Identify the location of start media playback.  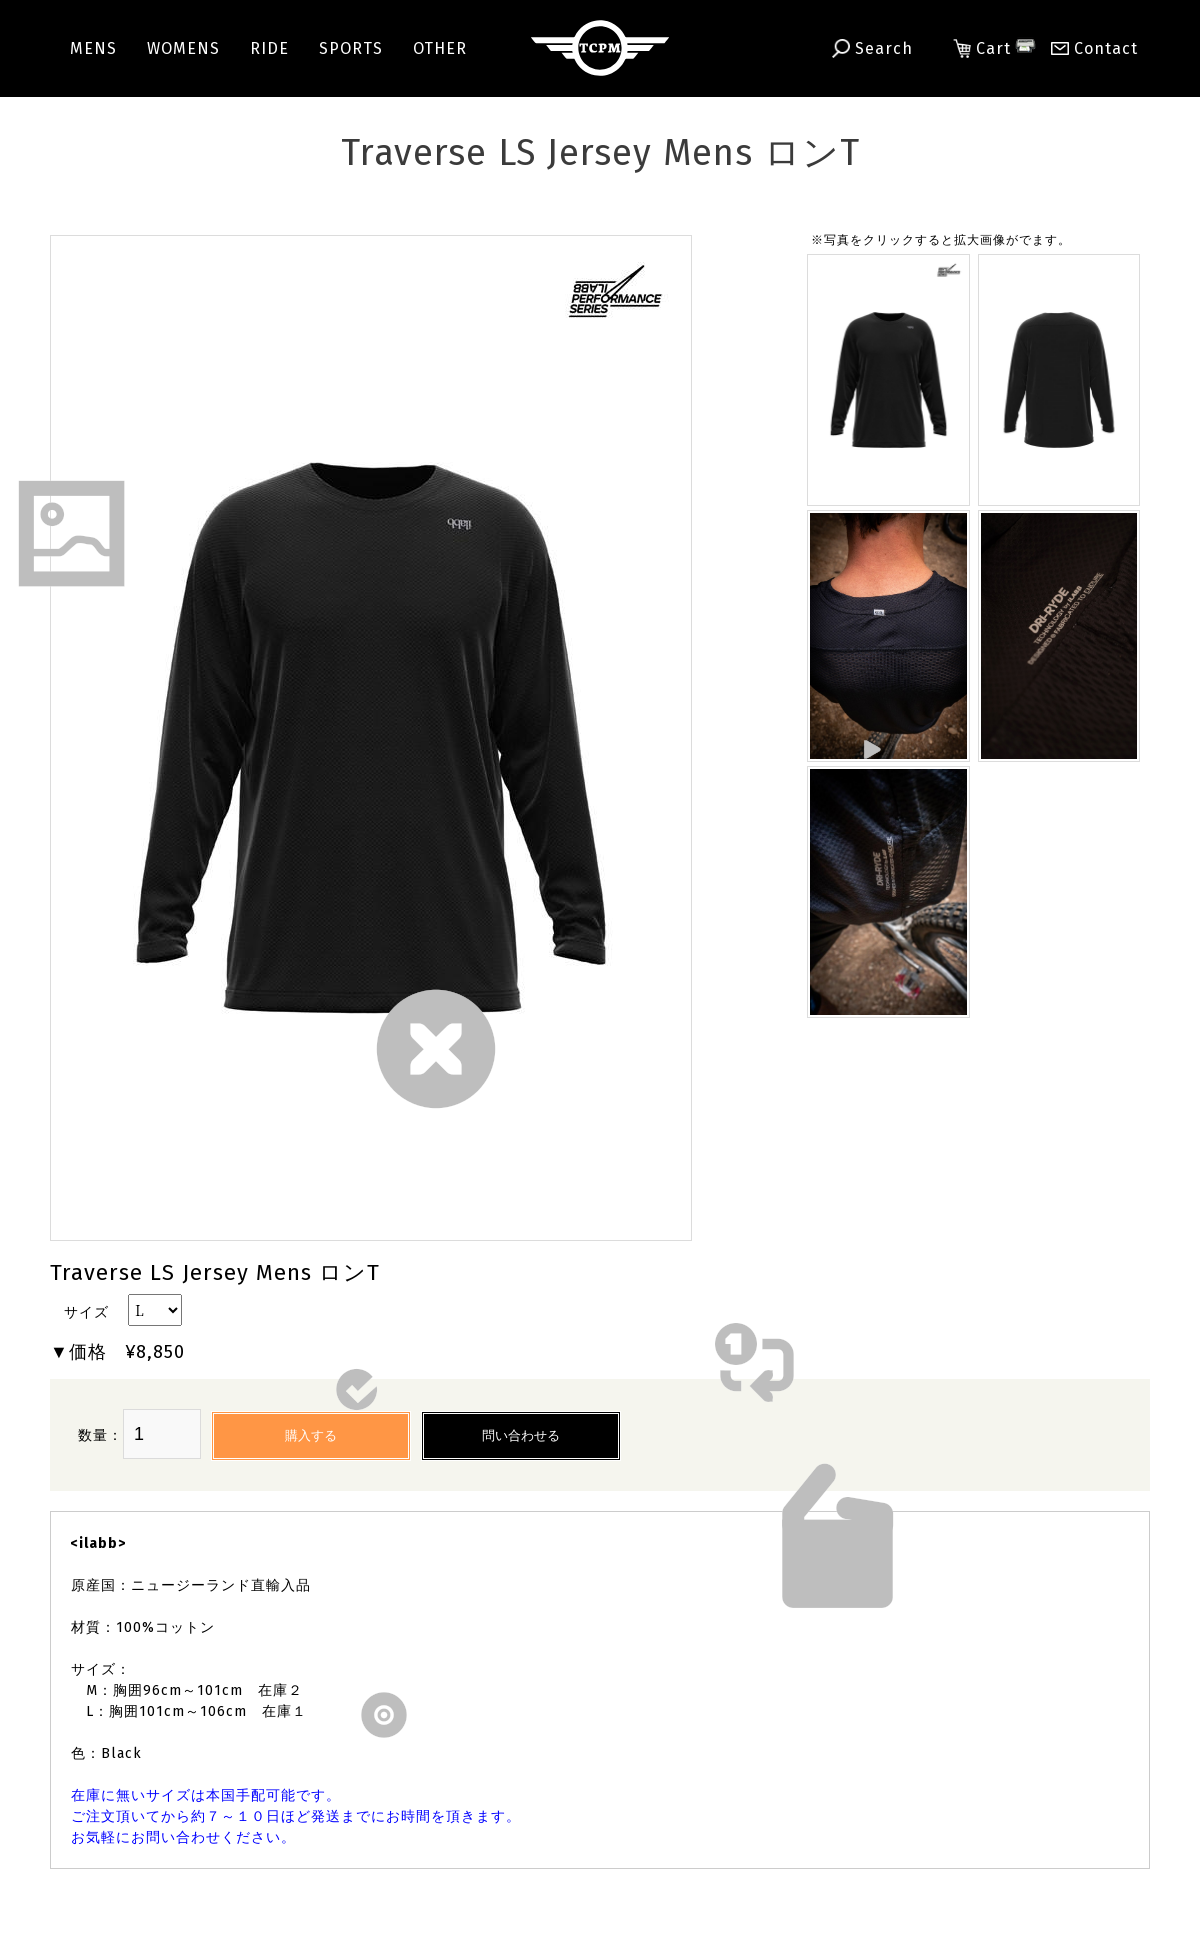
(871, 749).